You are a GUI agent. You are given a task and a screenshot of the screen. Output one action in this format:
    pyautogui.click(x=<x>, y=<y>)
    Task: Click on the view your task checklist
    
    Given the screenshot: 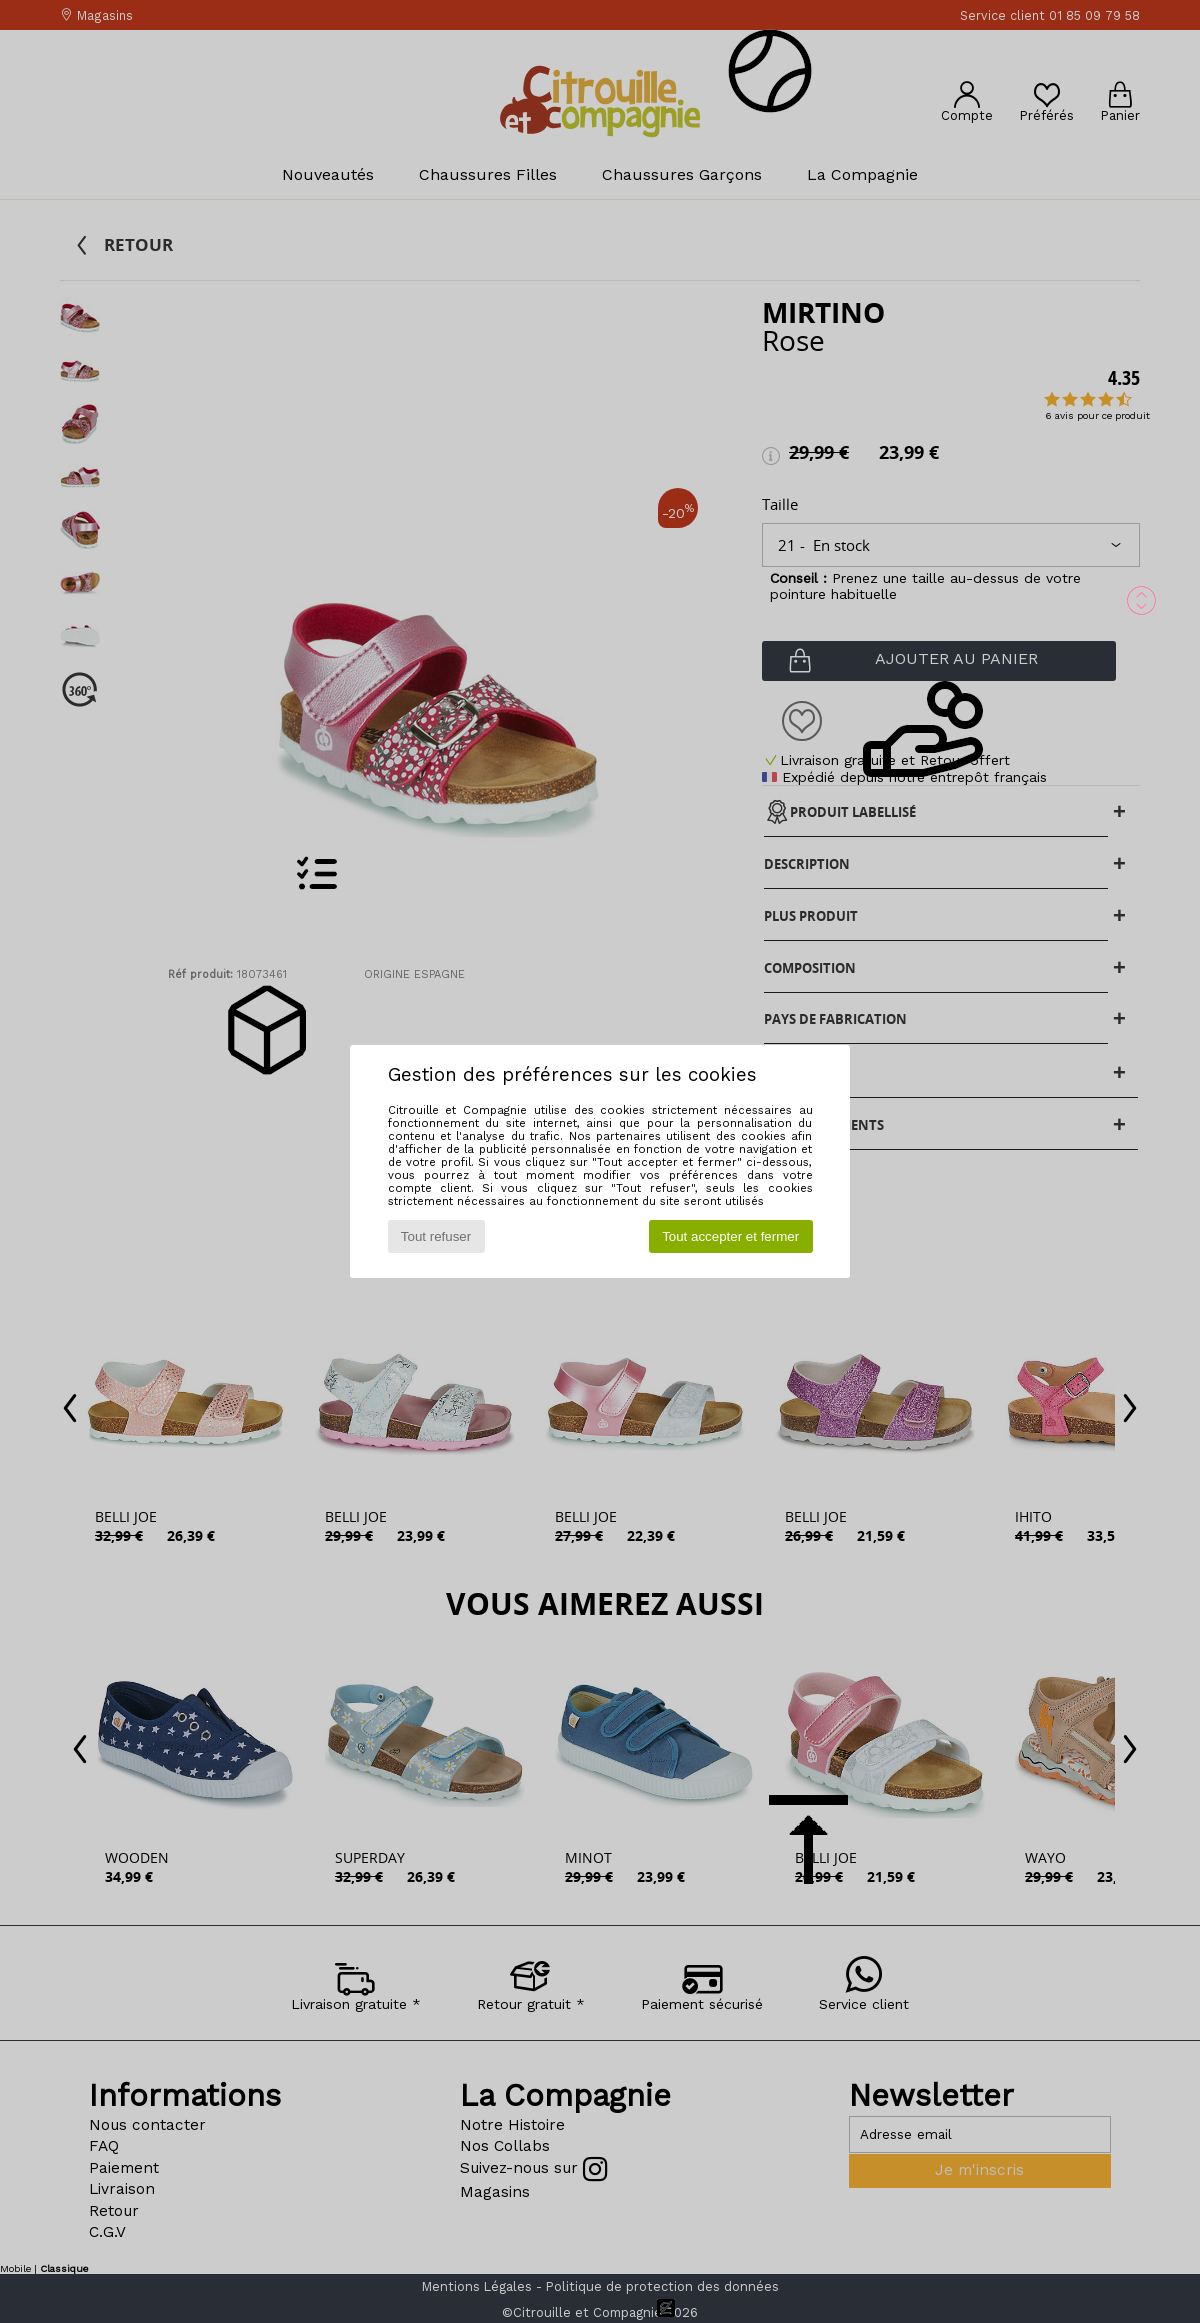 What is the action you would take?
    pyautogui.click(x=317, y=874)
    